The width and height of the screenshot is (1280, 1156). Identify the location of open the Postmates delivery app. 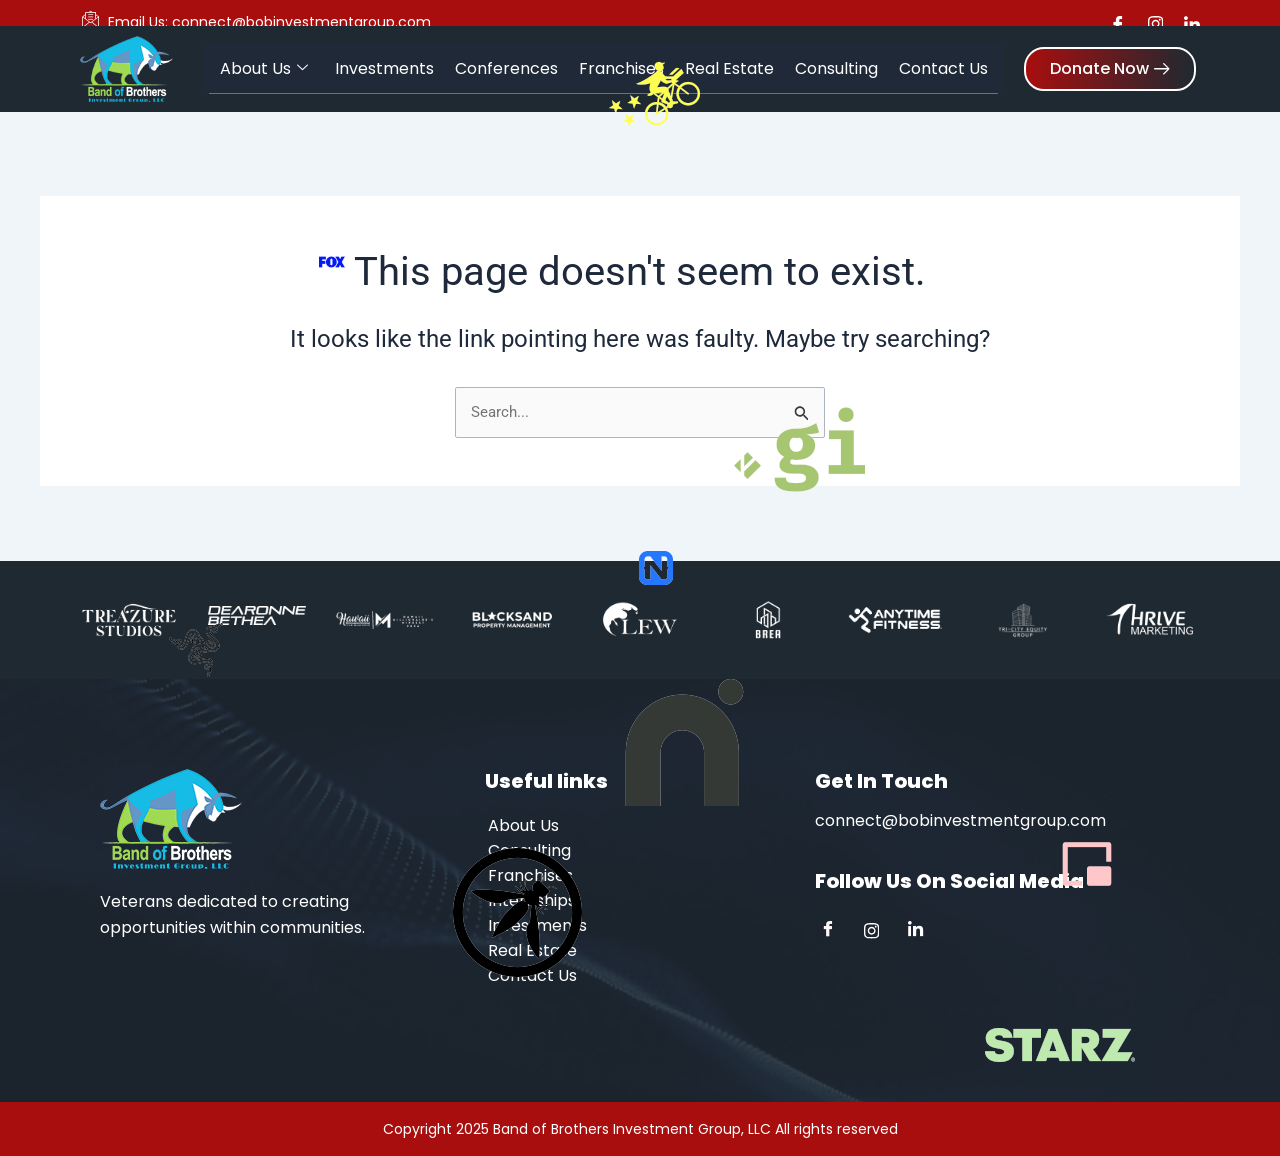
(654, 94).